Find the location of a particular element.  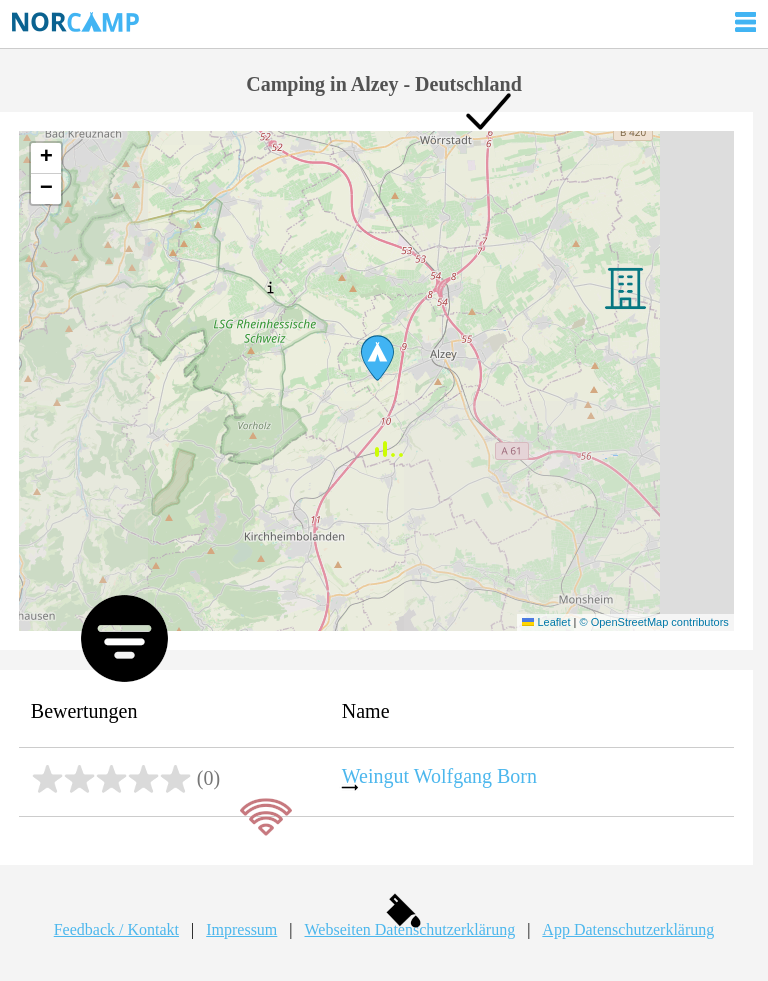

filter or sort content is located at coordinates (124, 638).